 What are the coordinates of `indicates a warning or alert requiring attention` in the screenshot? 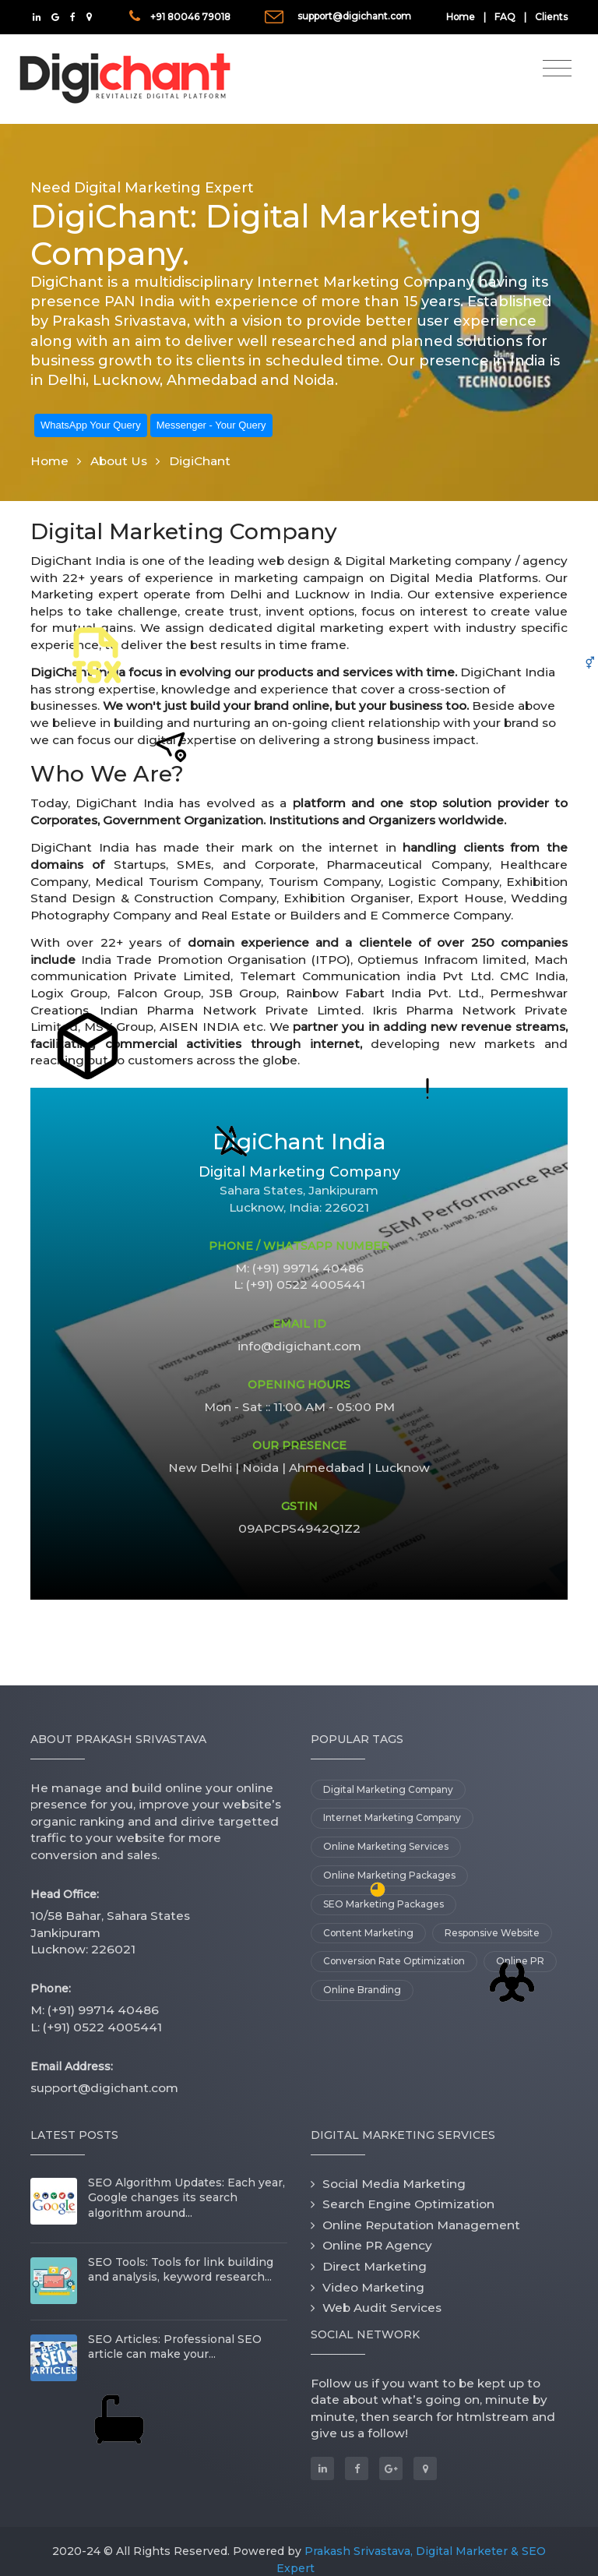 It's located at (427, 1089).